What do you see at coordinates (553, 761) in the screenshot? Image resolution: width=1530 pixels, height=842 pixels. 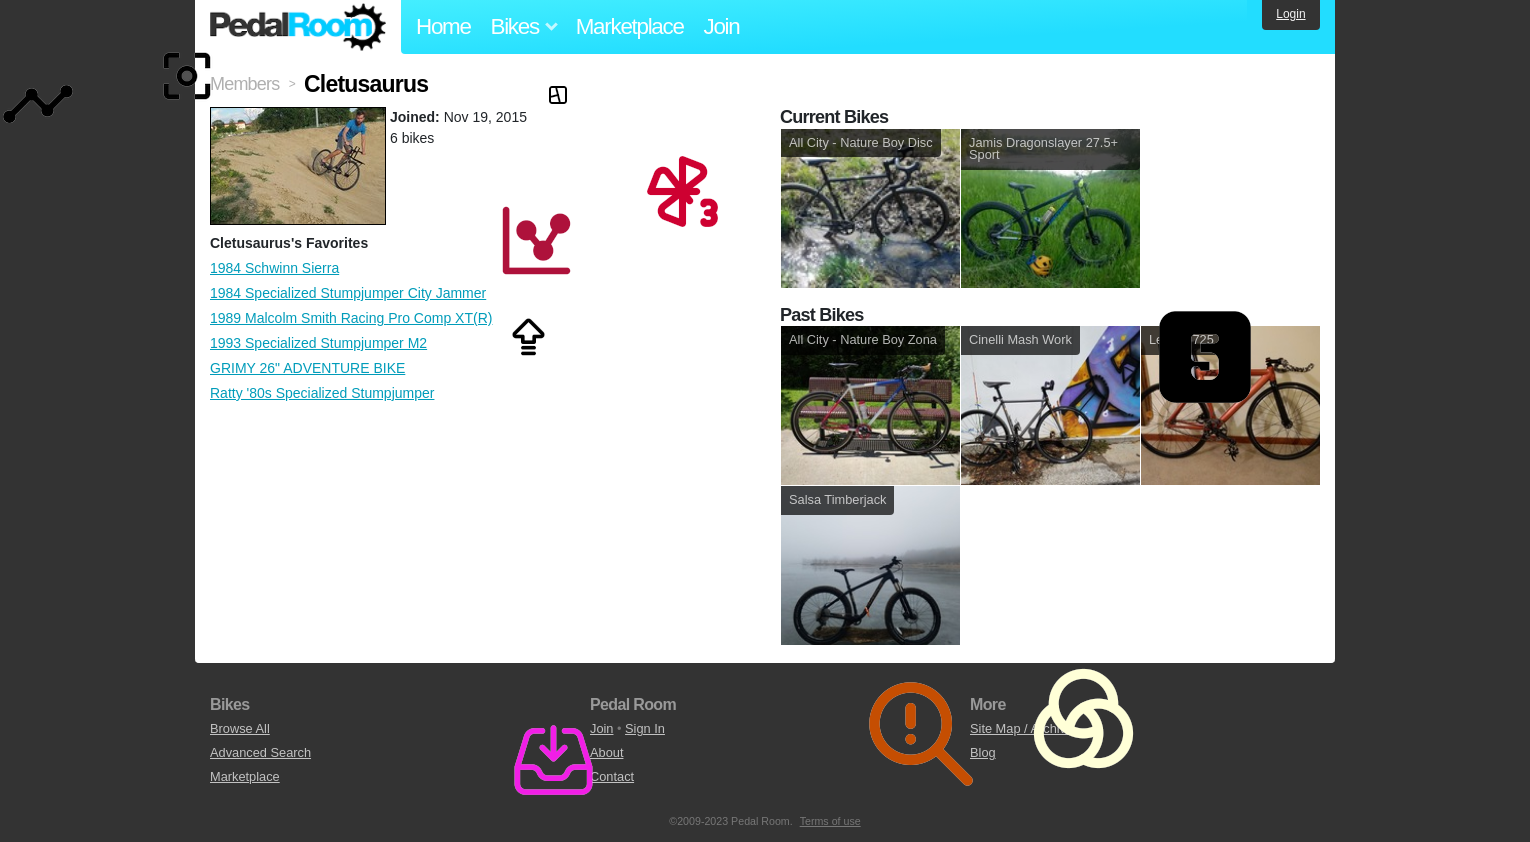 I see `download message to inbox` at bounding box center [553, 761].